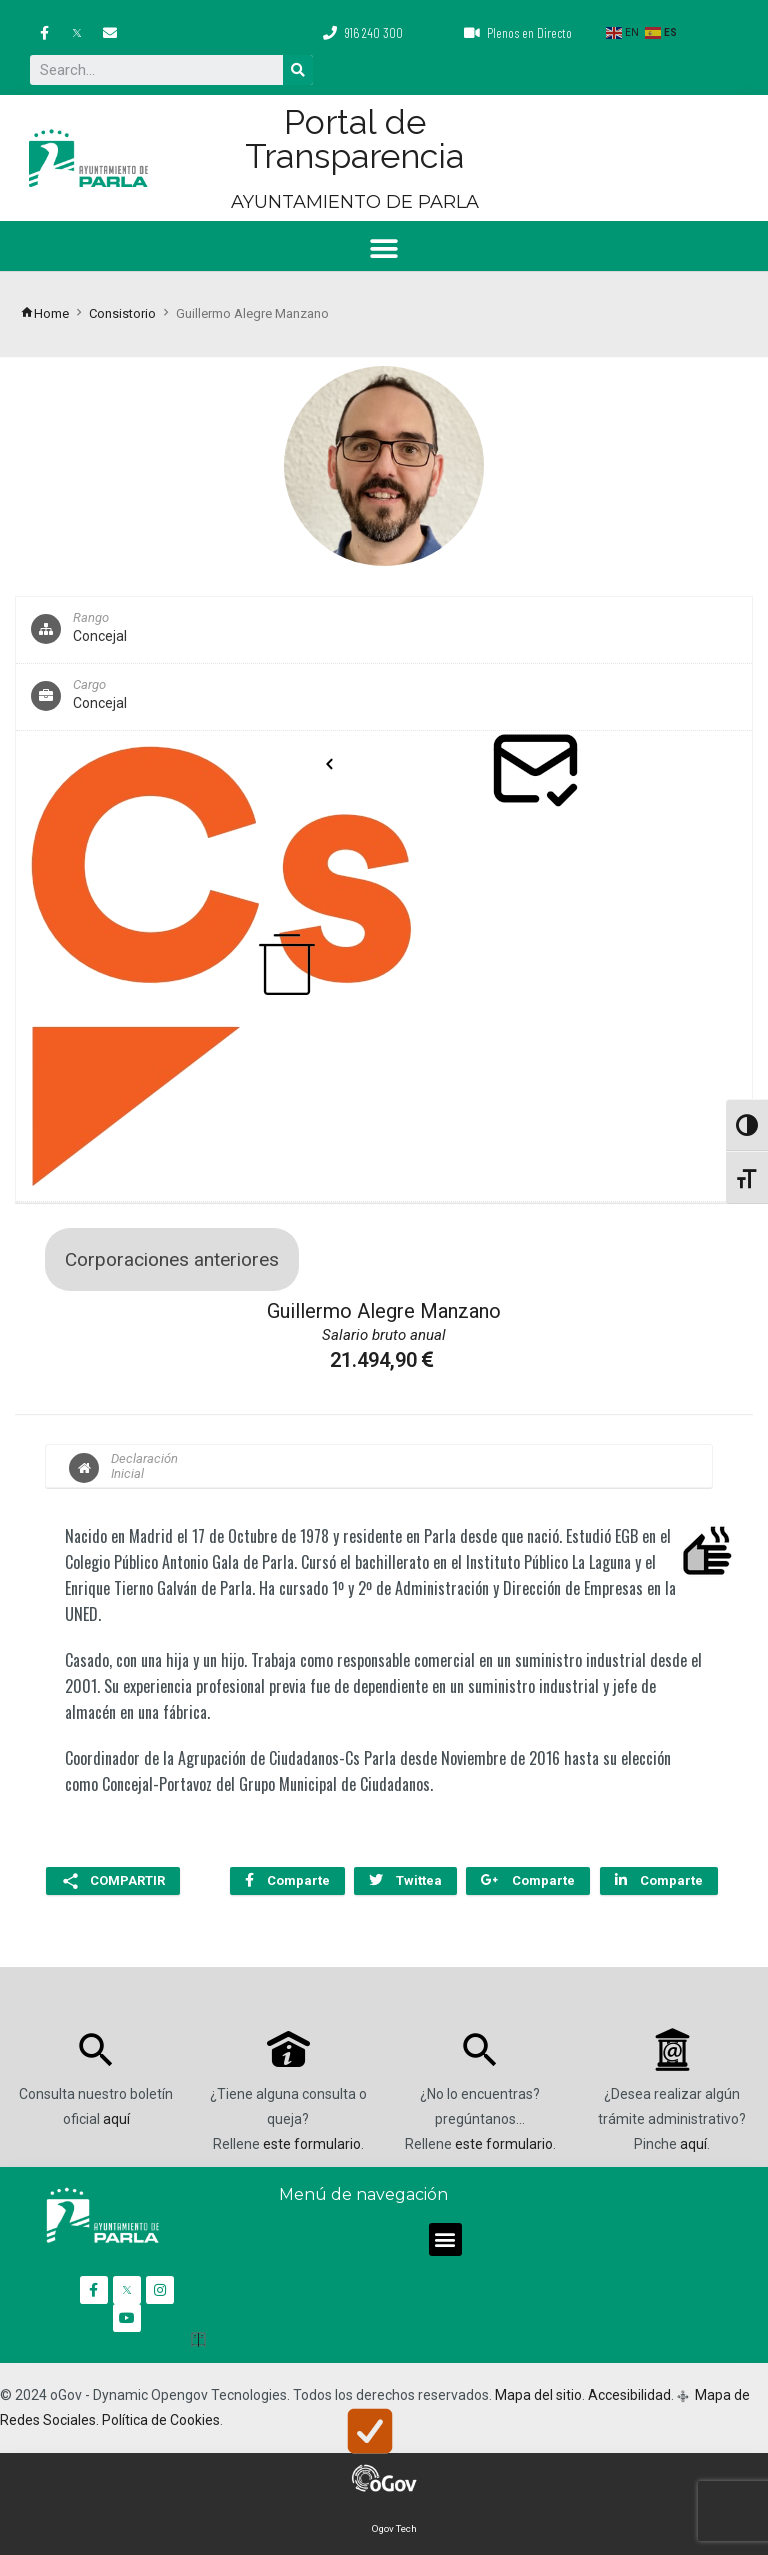  What do you see at coordinates (287, 967) in the screenshot?
I see `delete selected item` at bounding box center [287, 967].